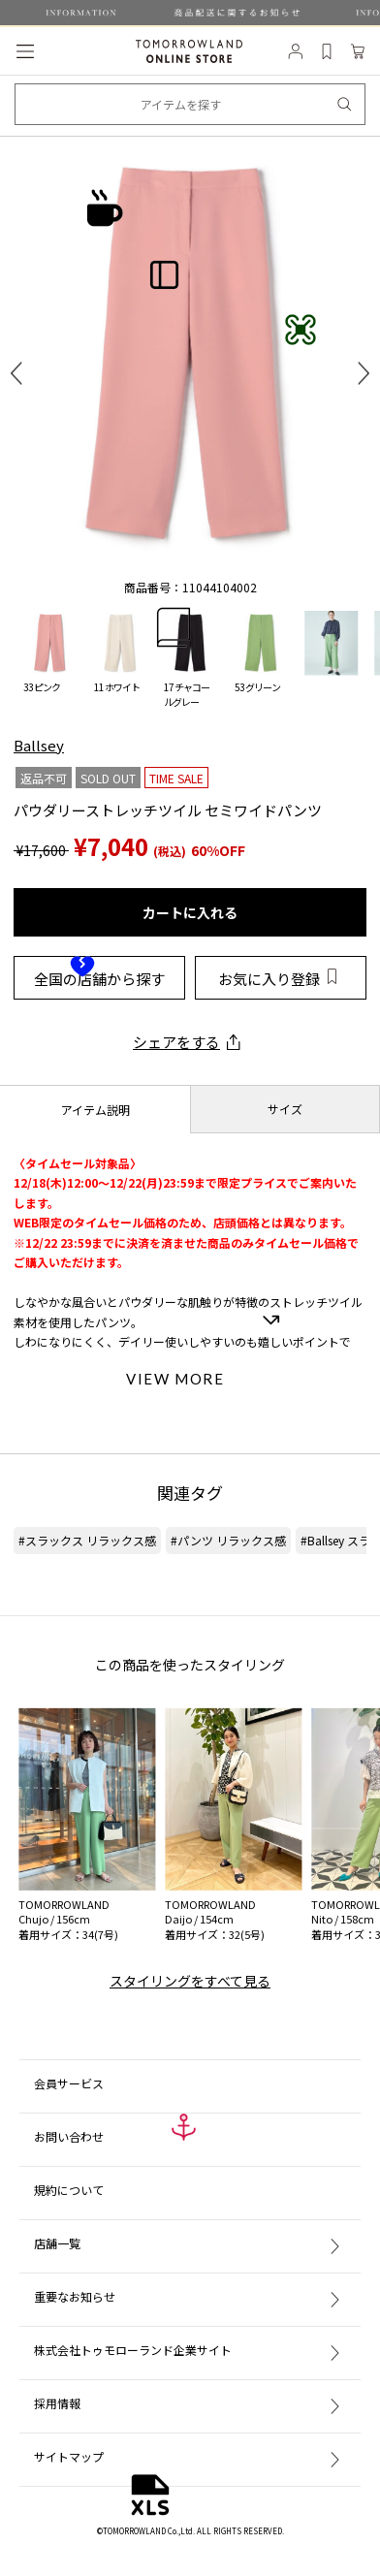 The image size is (380, 2576). Describe the element at coordinates (103, 208) in the screenshot. I see `take a coffee break or pause timer` at that location.